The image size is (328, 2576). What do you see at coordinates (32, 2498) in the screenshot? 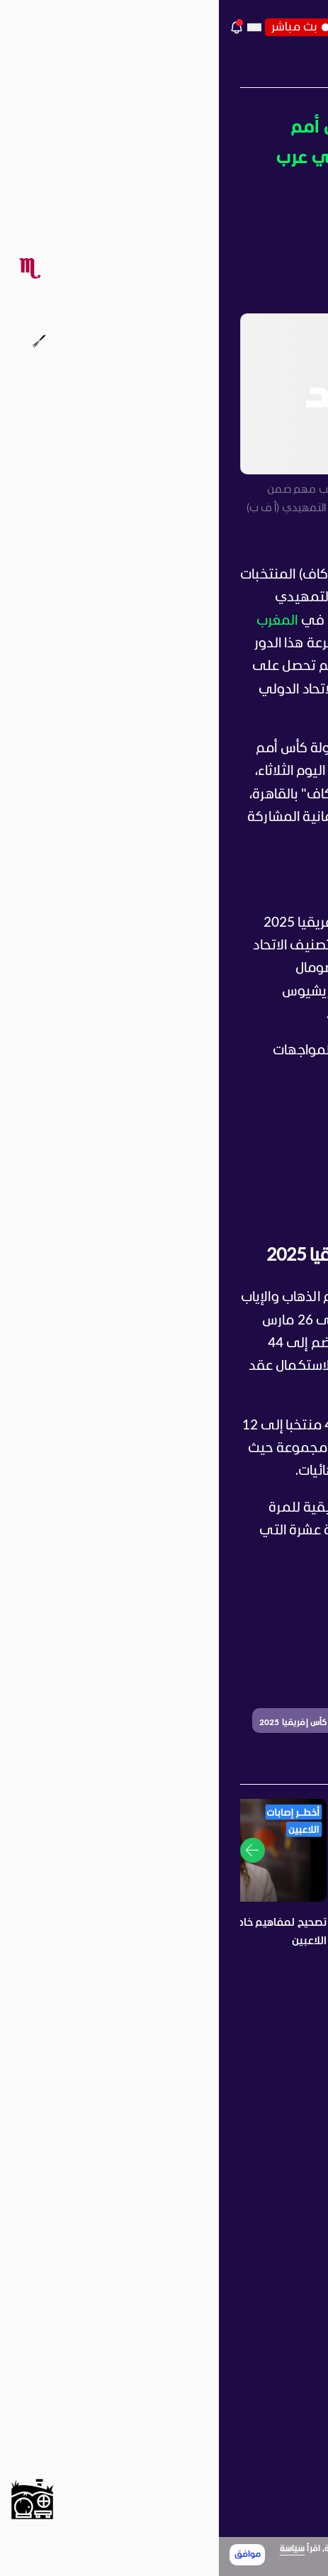
I see `select a hobbit hole or underground dwelling in a fantasy game` at bounding box center [32, 2498].